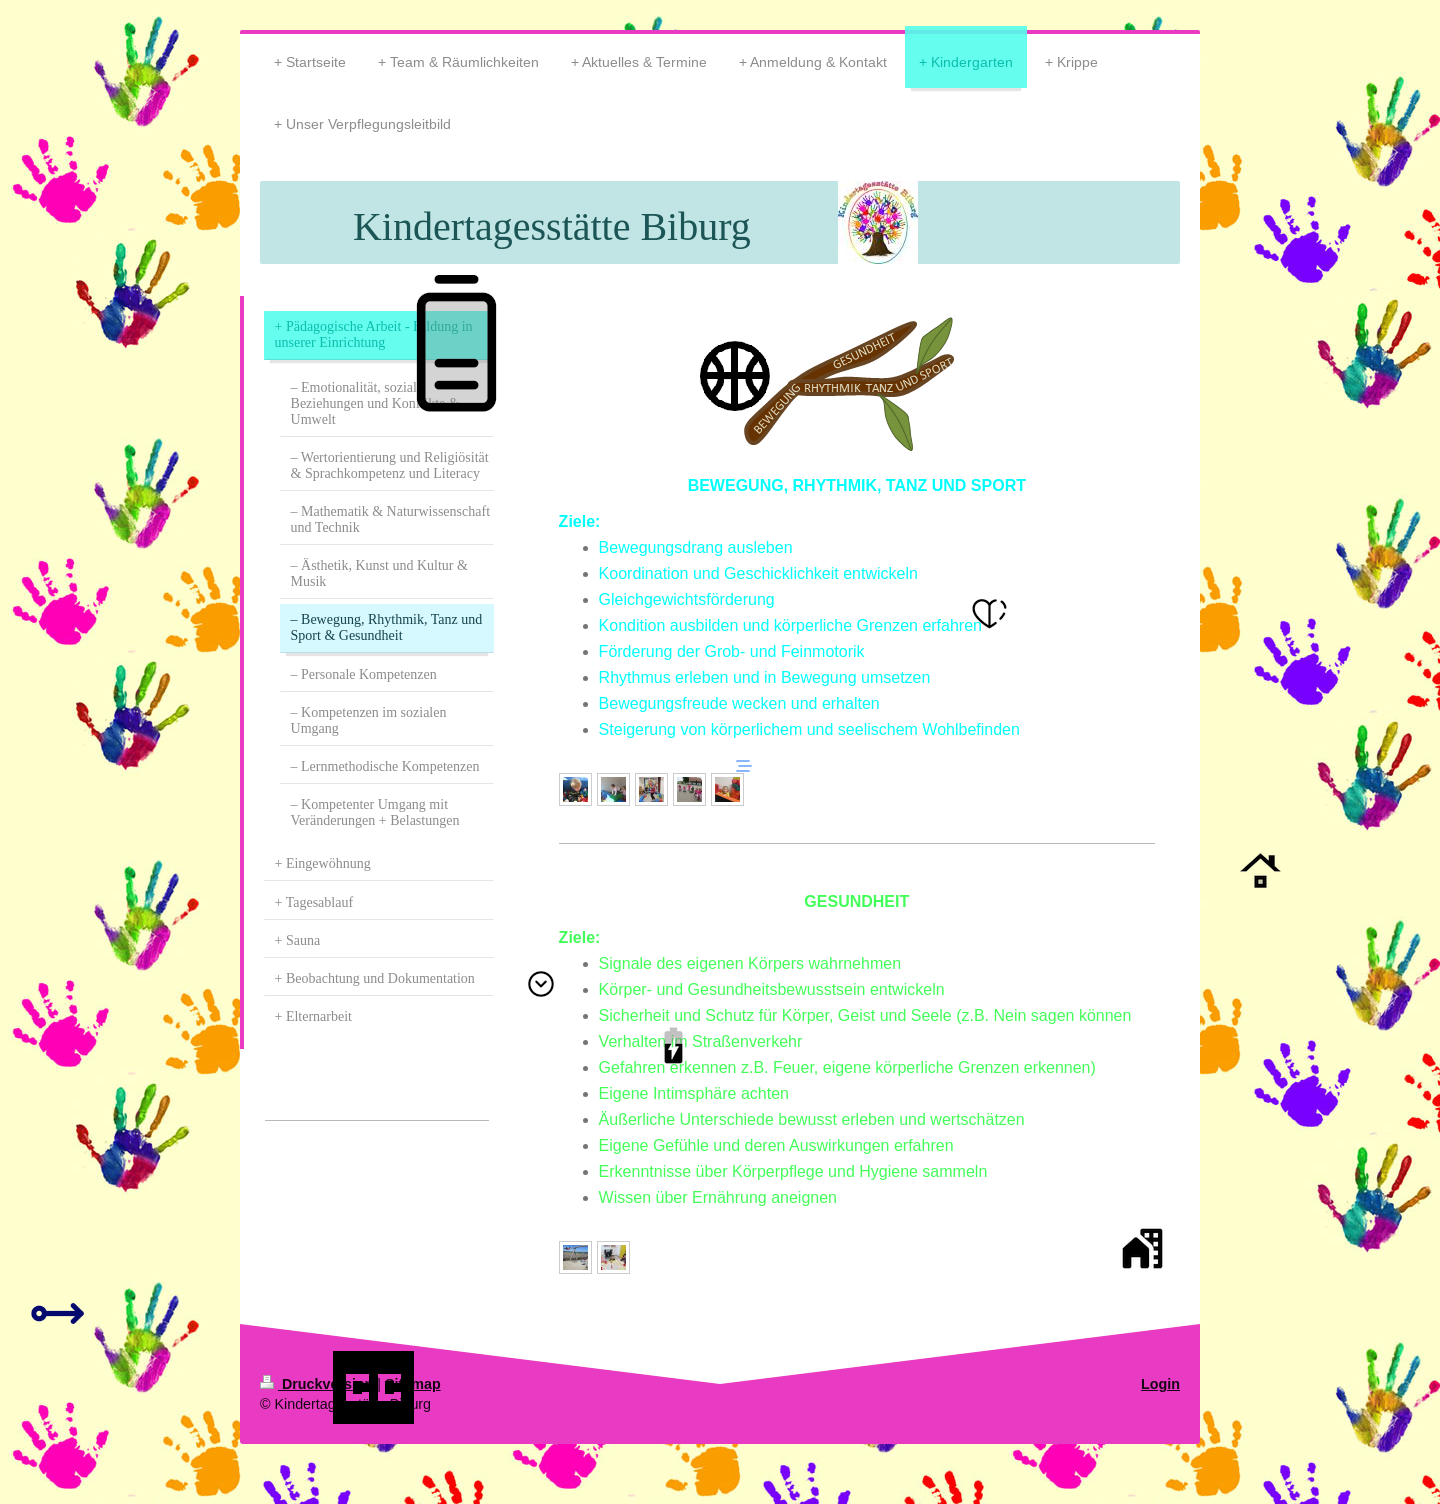 The width and height of the screenshot is (1440, 1504). What do you see at coordinates (735, 376) in the screenshot?
I see `access sports or basketball content` at bounding box center [735, 376].